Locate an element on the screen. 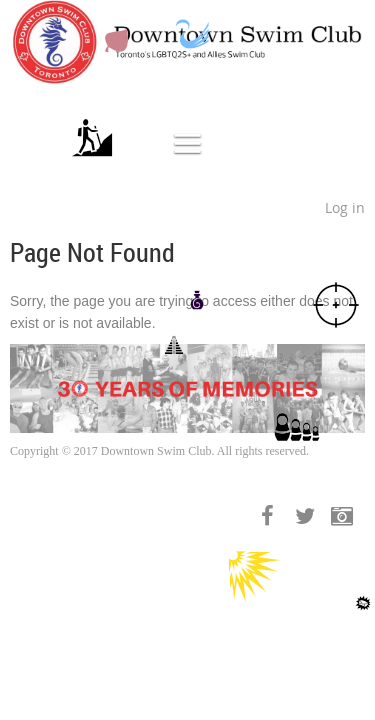 This screenshot has height=720, width=375. view nested or hierarchical content is located at coordinates (297, 427).